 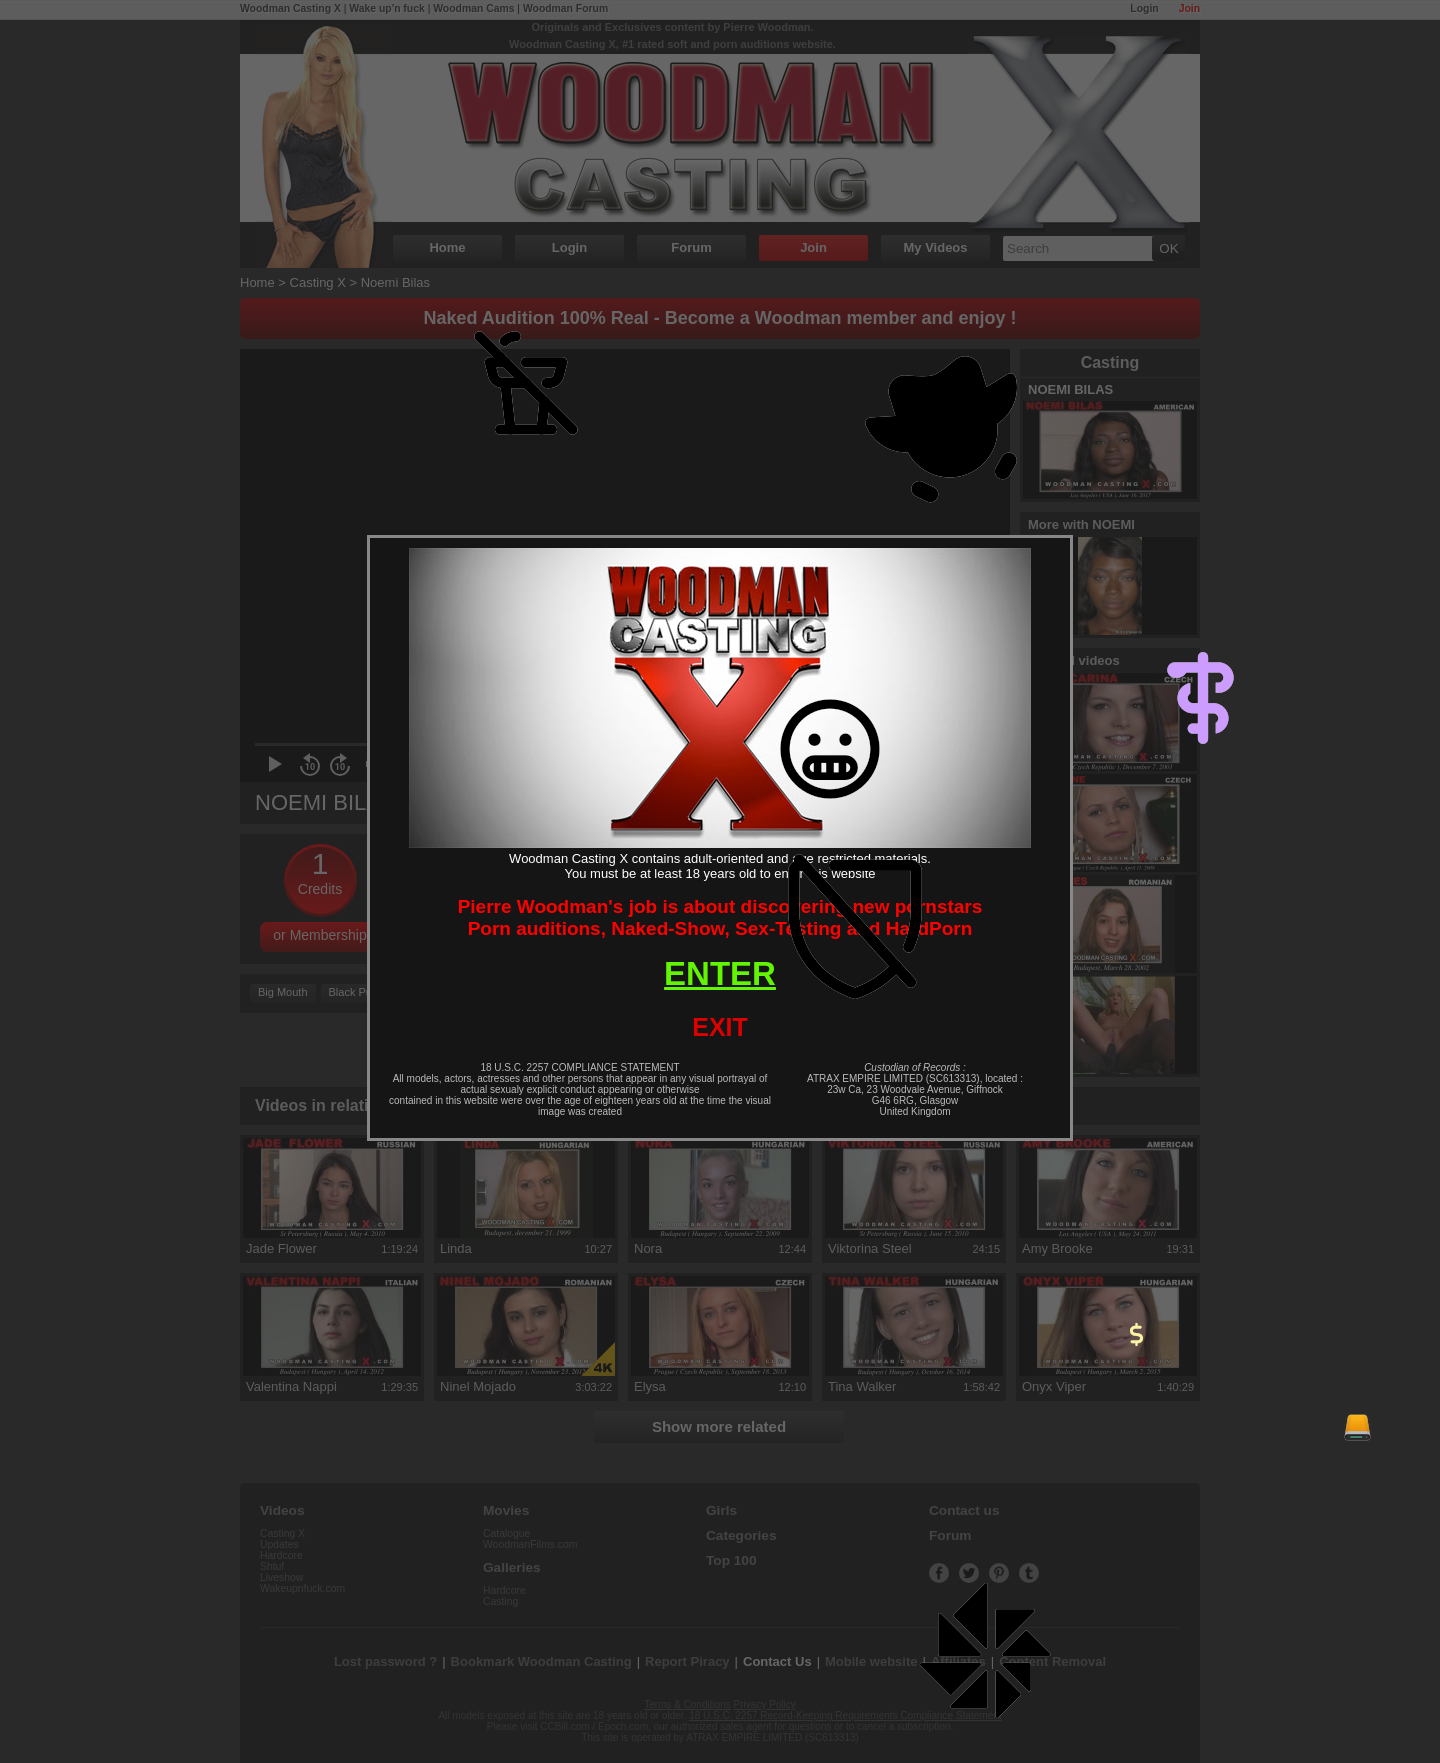 I want to click on presentation mode disabled, so click(x=526, y=383).